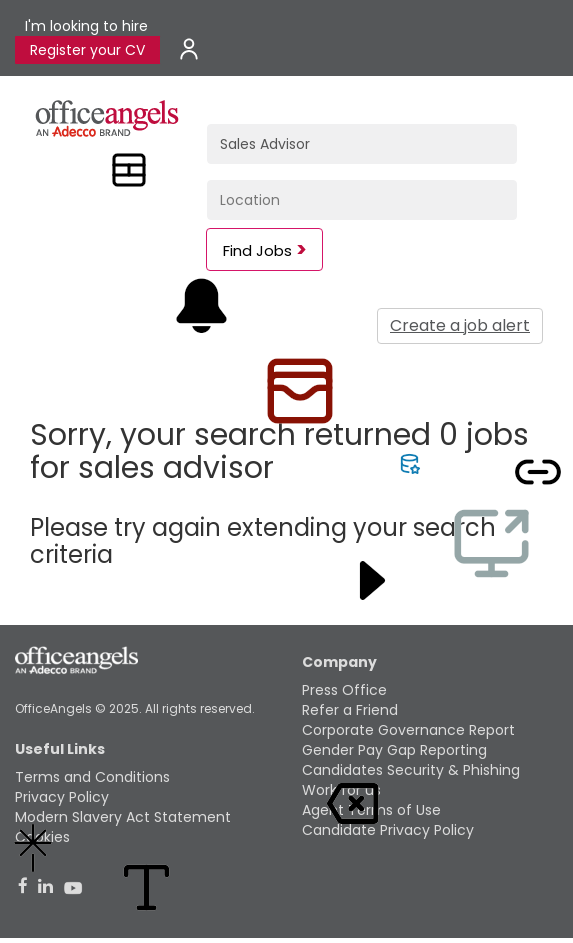  Describe the element at coordinates (201, 306) in the screenshot. I see `view notifications` at that location.